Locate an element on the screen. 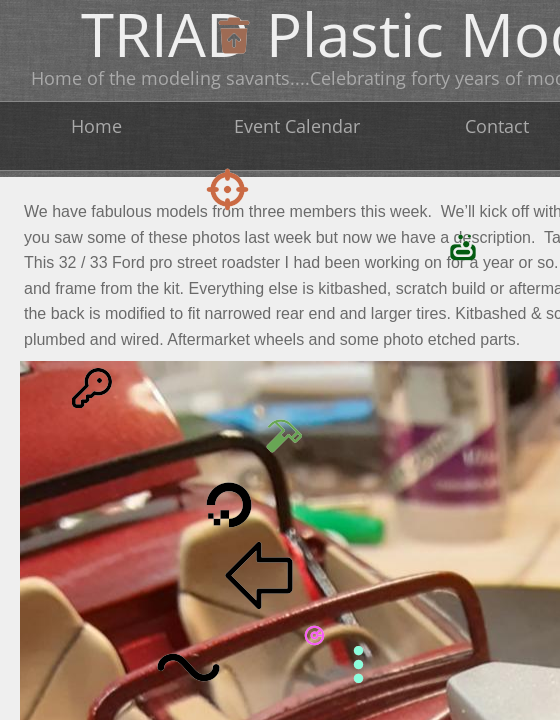 This screenshot has height=720, width=560. go back to the previous screen is located at coordinates (261, 575).